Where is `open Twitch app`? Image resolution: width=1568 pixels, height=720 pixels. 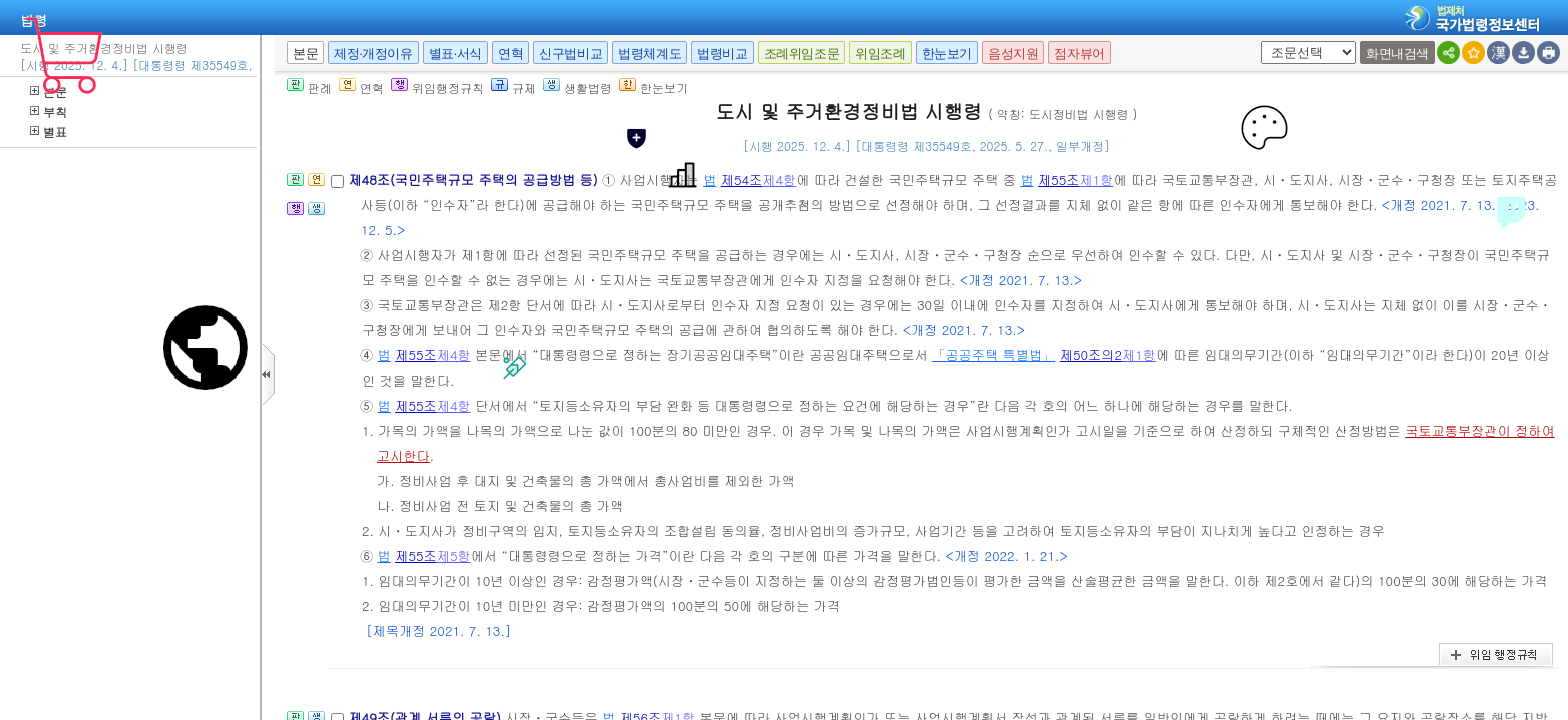
open Twitch app is located at coordinates (1511, 211).